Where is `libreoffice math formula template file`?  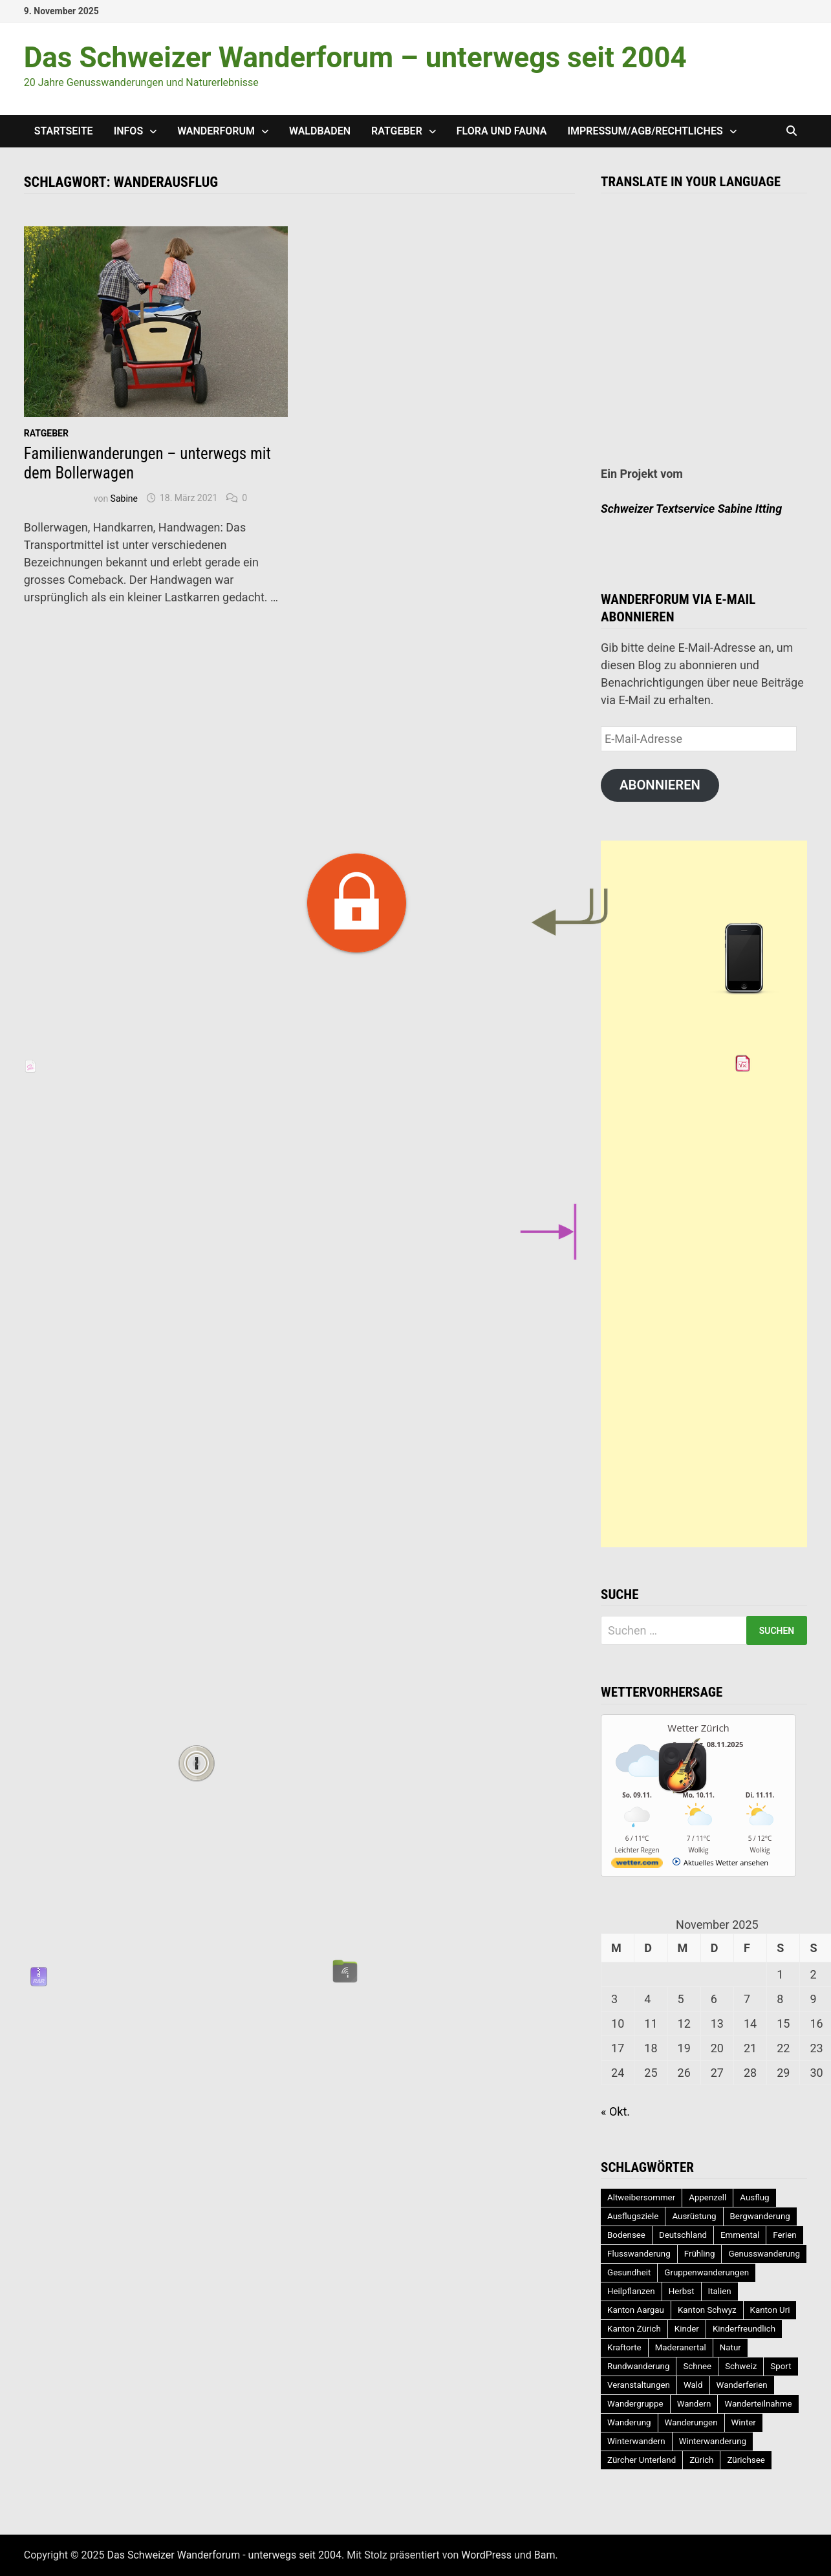
libreoffice math formula template file is located at coordinates (742, 1063).